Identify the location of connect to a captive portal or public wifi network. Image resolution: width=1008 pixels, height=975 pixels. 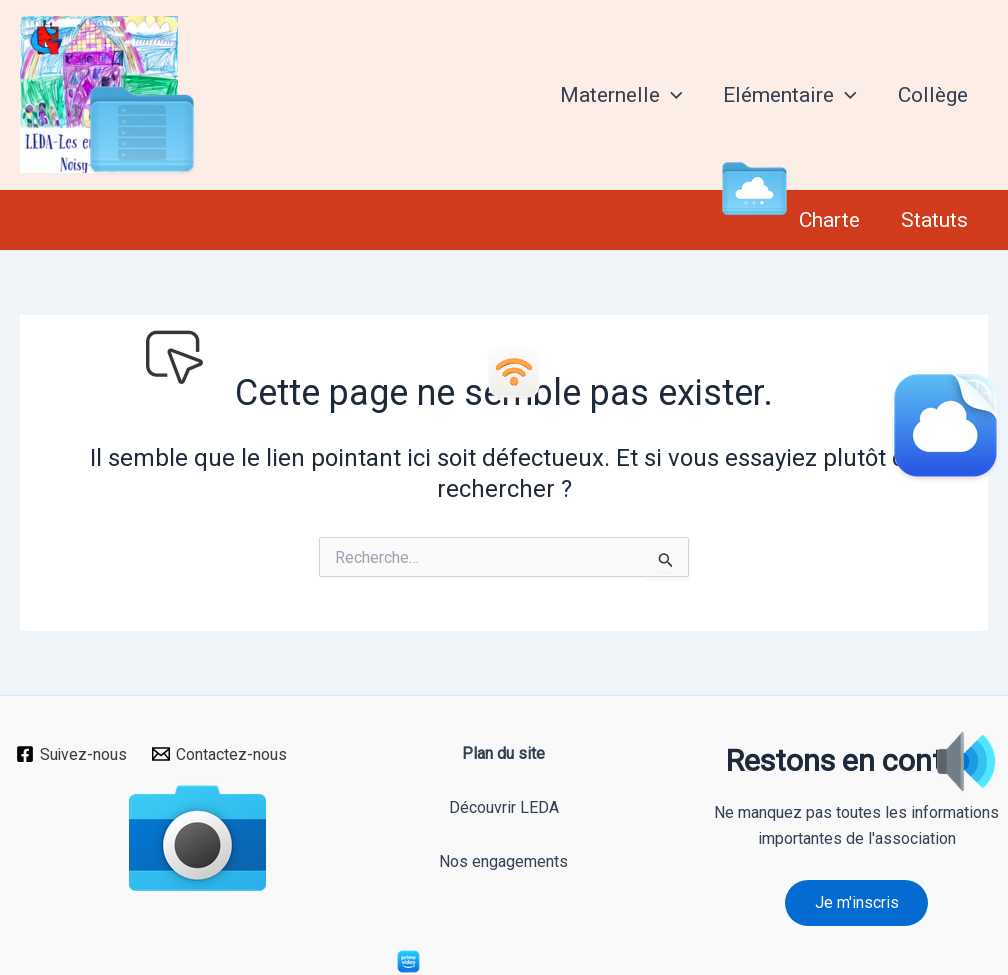
(514, 372).